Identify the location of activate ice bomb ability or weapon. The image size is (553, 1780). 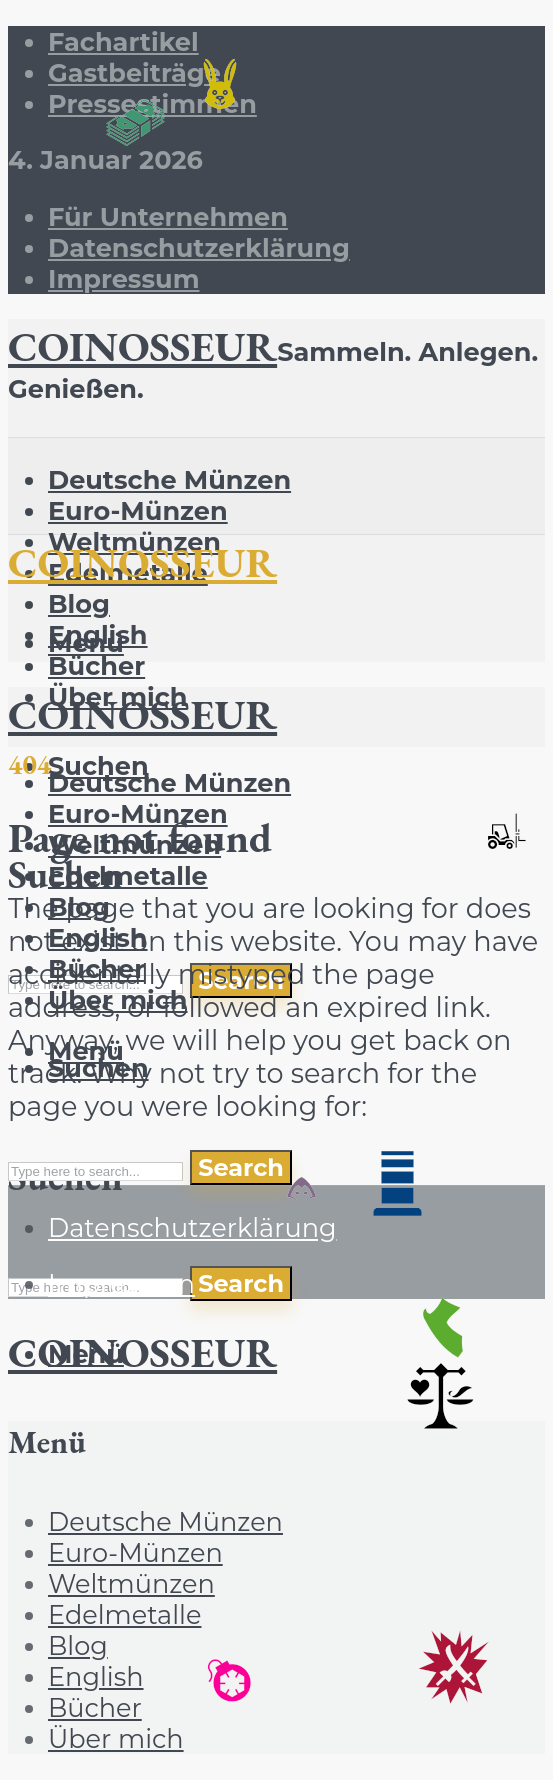
(229, 1680).